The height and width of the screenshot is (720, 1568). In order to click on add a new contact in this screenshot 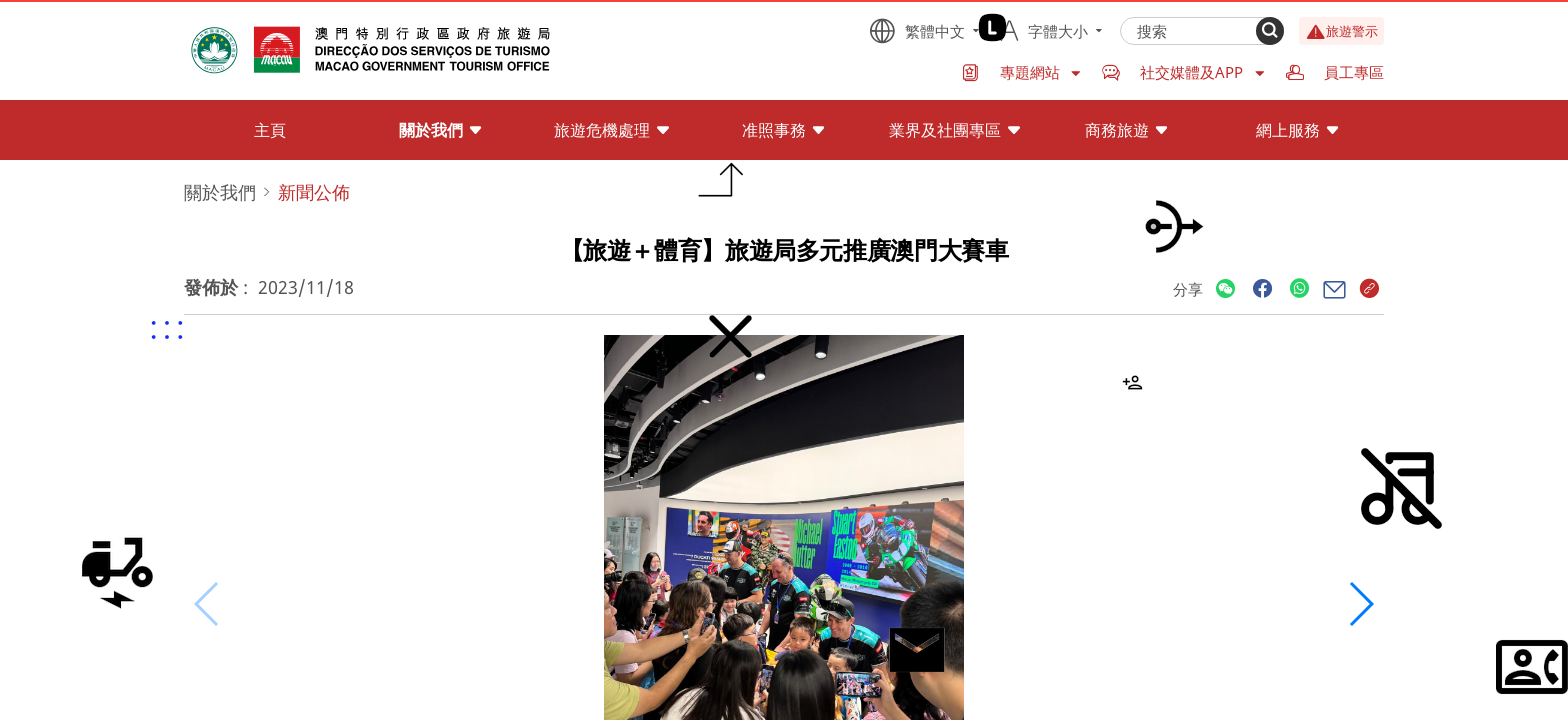, I will do `click(1132, 382)`.